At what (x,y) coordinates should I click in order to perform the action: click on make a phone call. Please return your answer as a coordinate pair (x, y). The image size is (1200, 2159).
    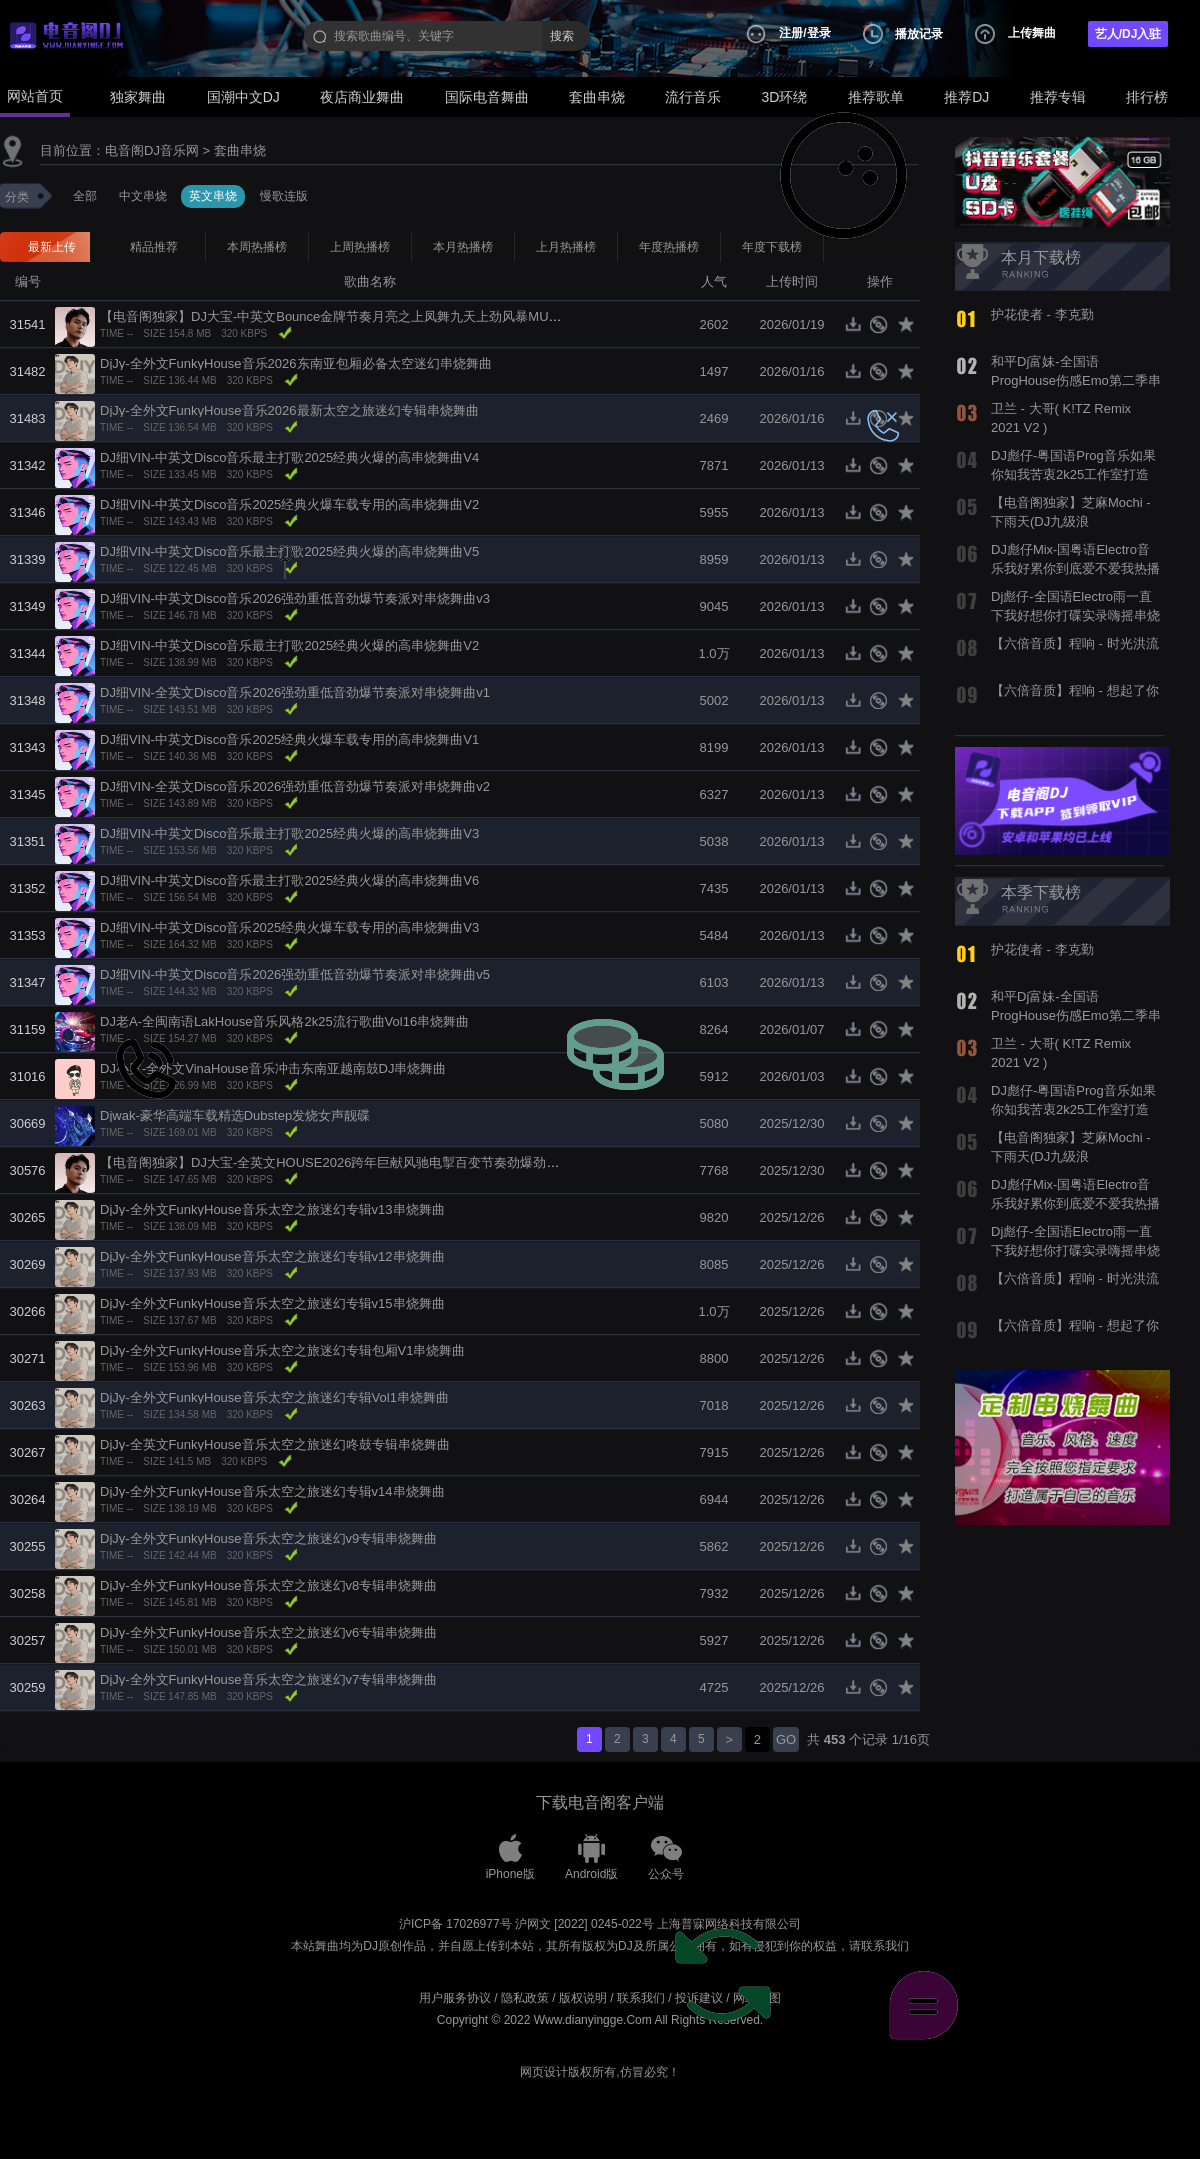
    Looking at the image, I should click on (147, 1067).